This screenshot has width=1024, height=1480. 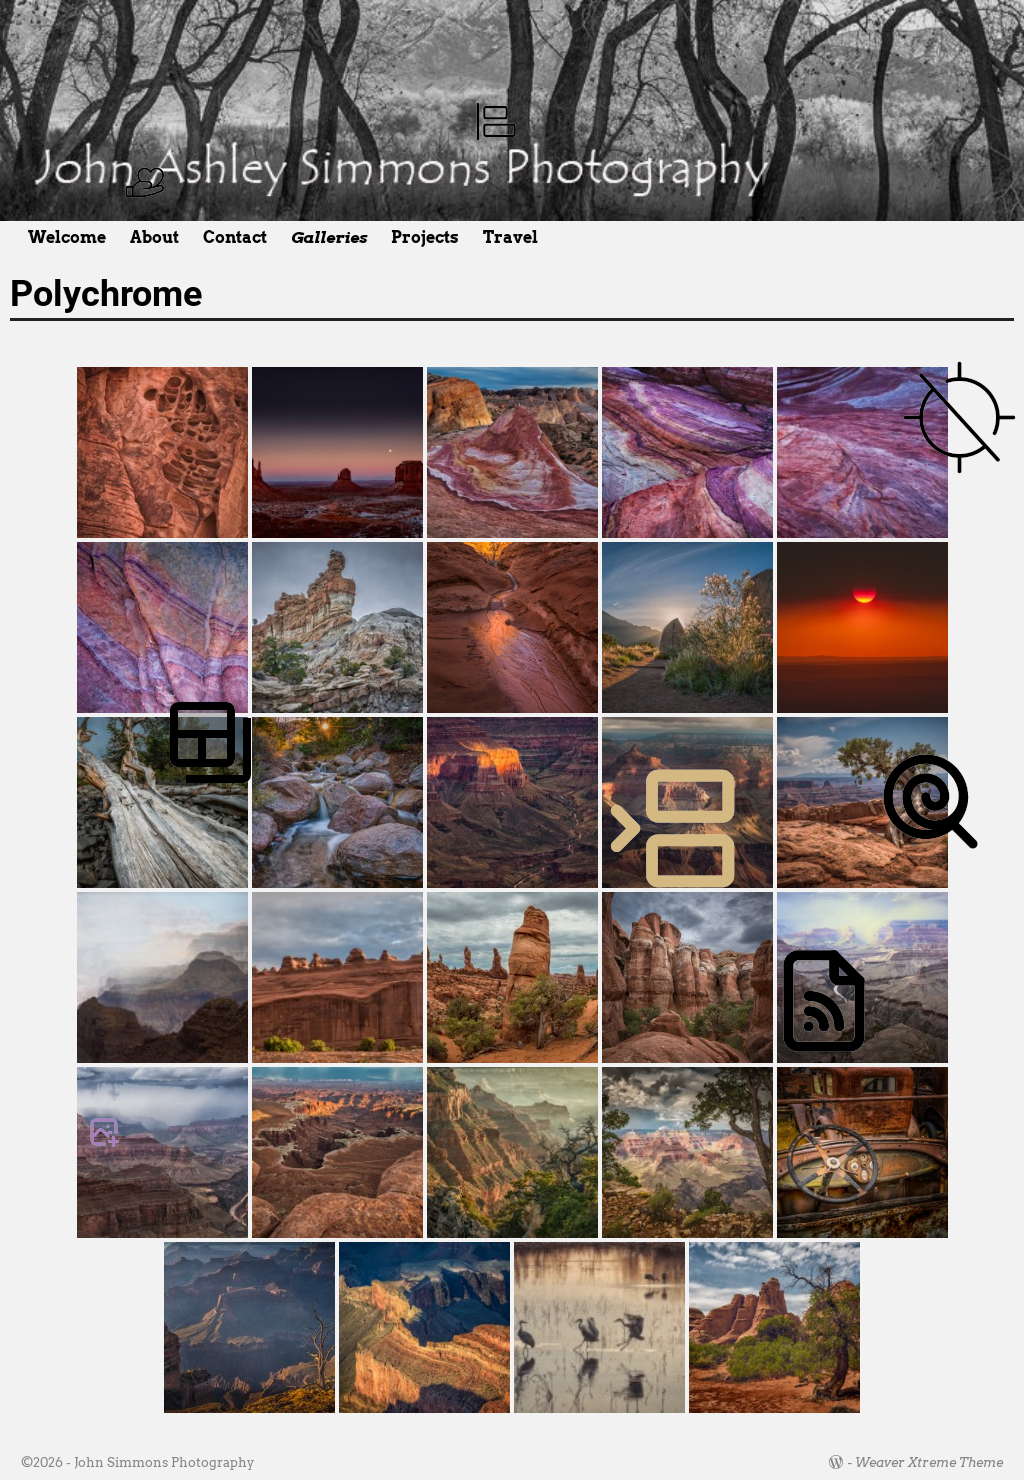 I want to click on view or manage RSS feed file, so click(x=824, y=1001).